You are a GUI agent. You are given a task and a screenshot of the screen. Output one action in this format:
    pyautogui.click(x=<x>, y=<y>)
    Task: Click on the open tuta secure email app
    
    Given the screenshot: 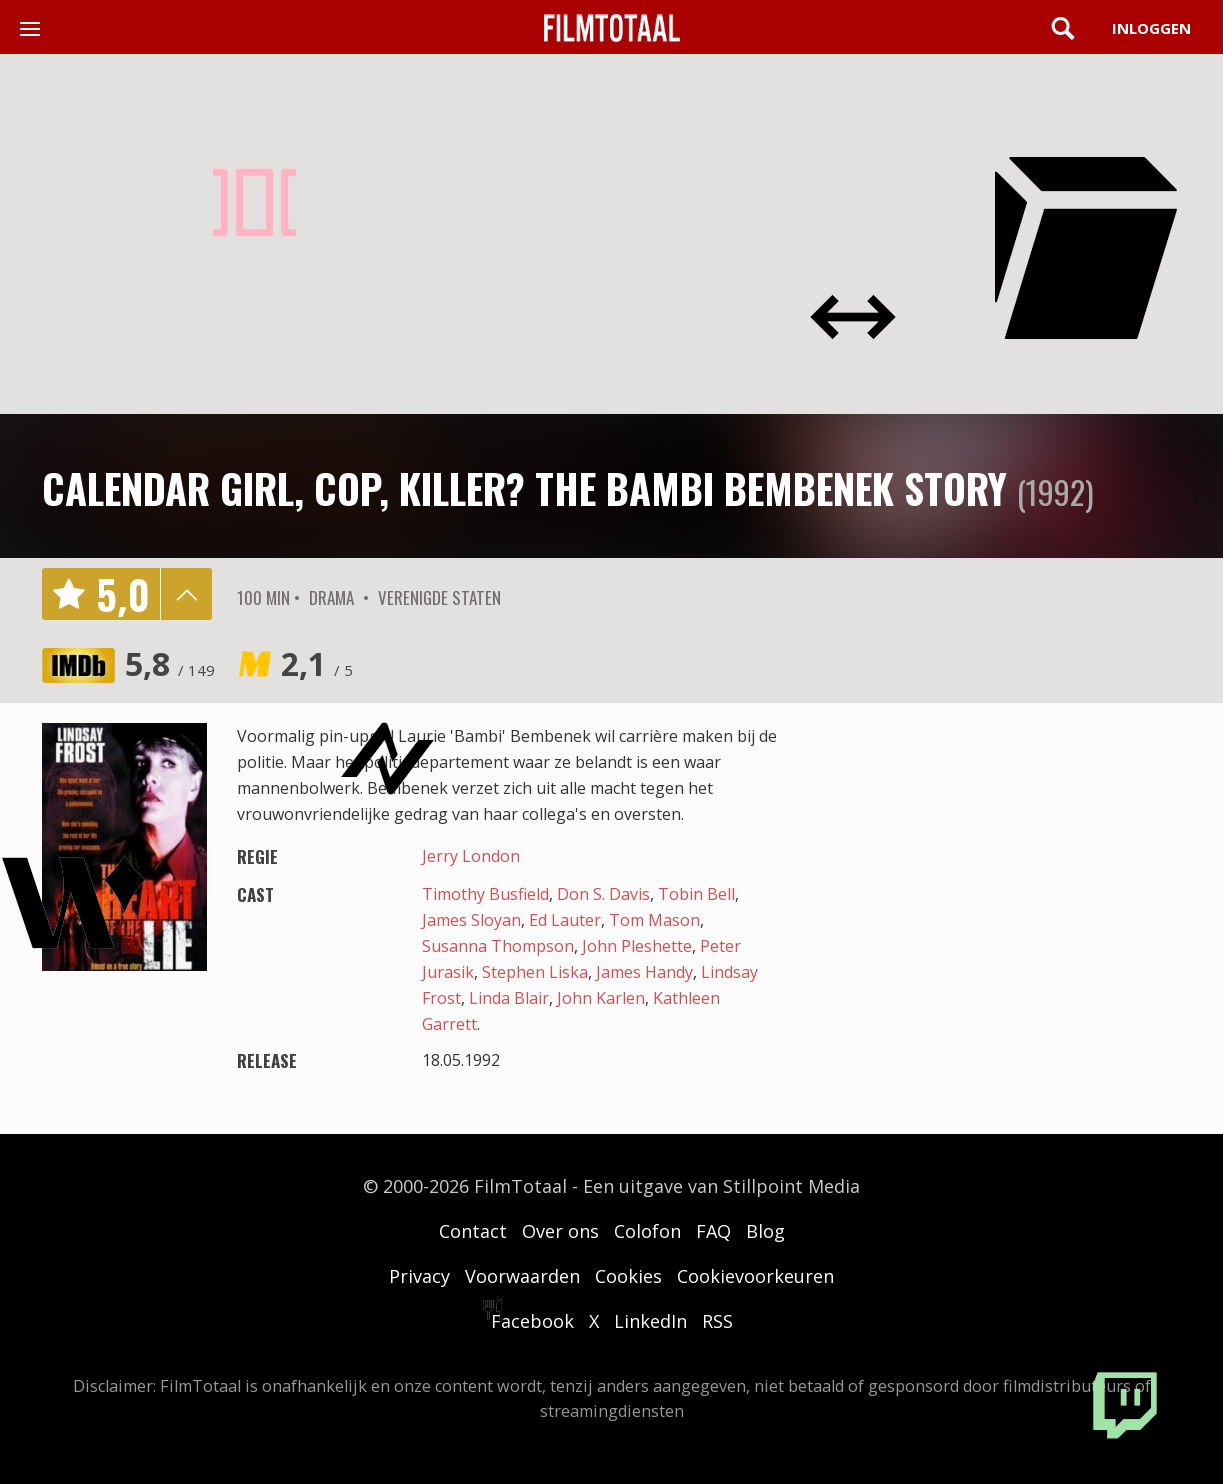 What is the action you would take?
    pyautogui.click(x=1086, y=248)
    